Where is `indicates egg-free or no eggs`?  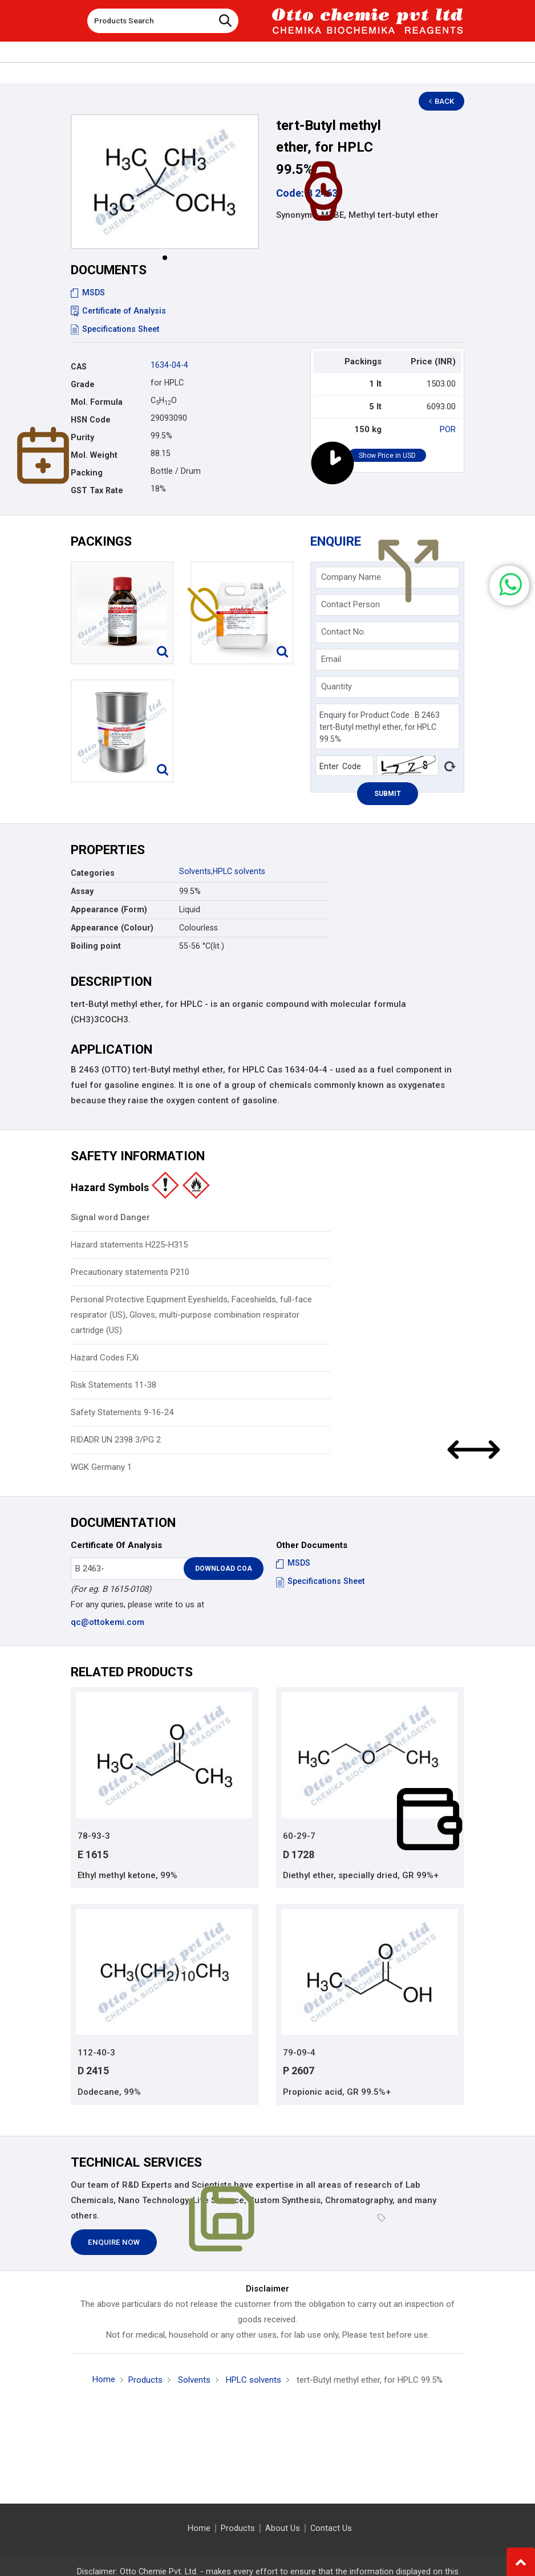
indicates egg-free or no eggs is located at coordinates (204, 604).